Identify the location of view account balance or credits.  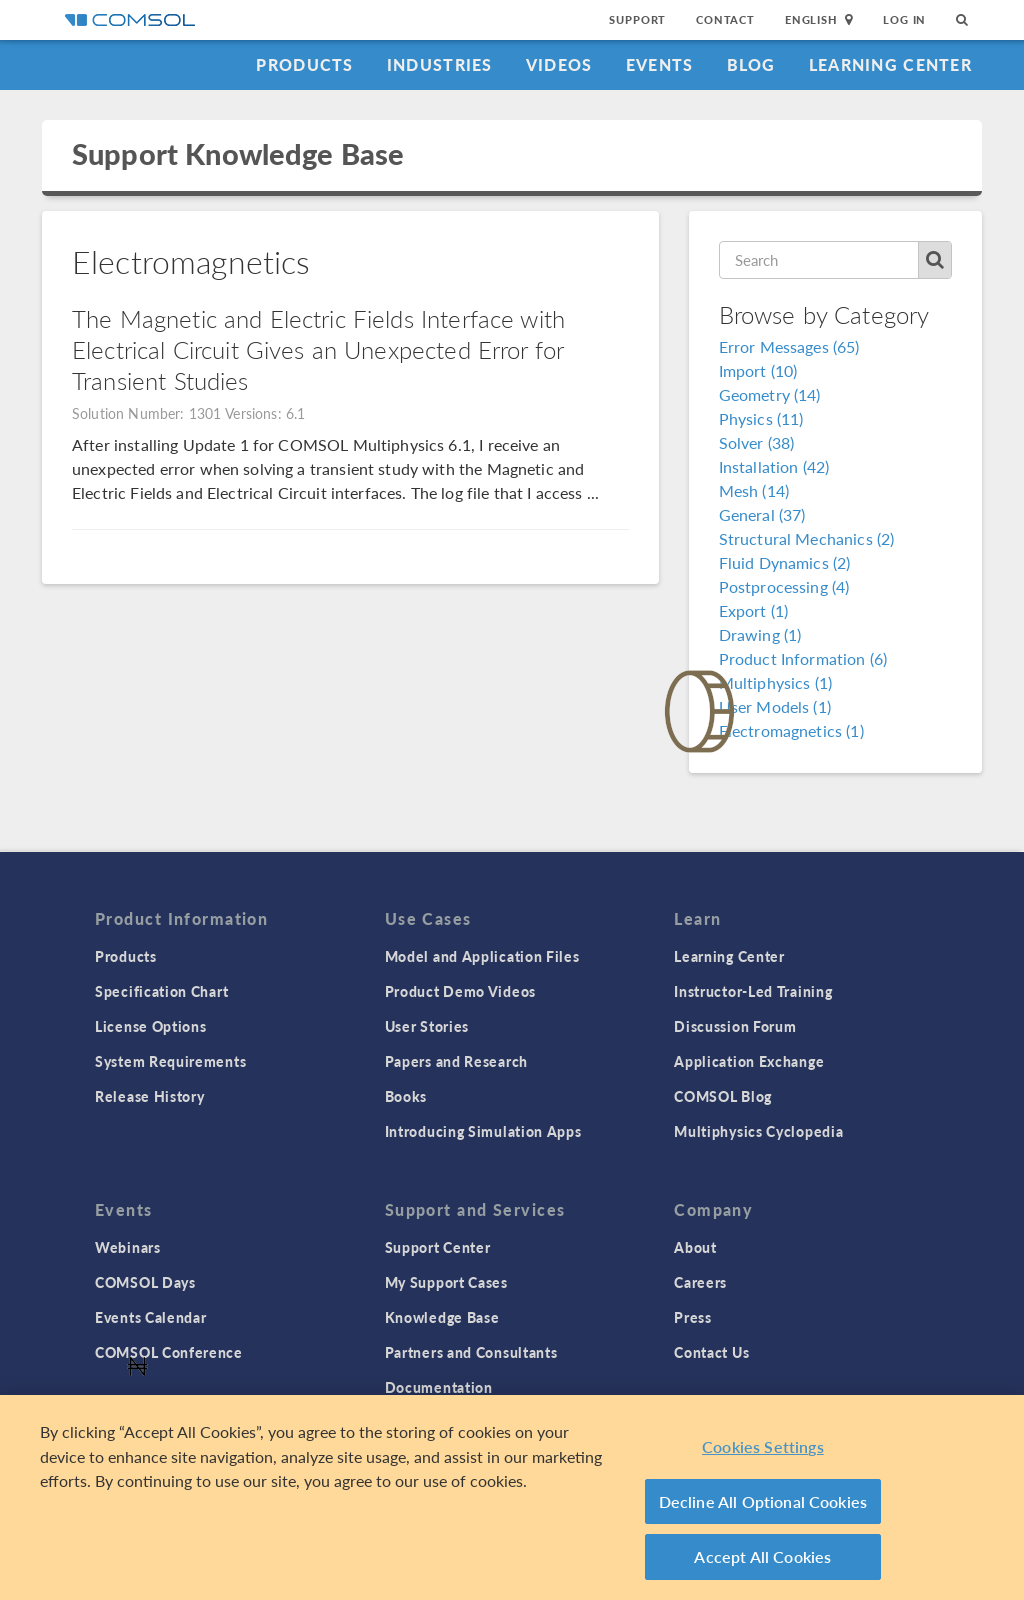
(699, 711).